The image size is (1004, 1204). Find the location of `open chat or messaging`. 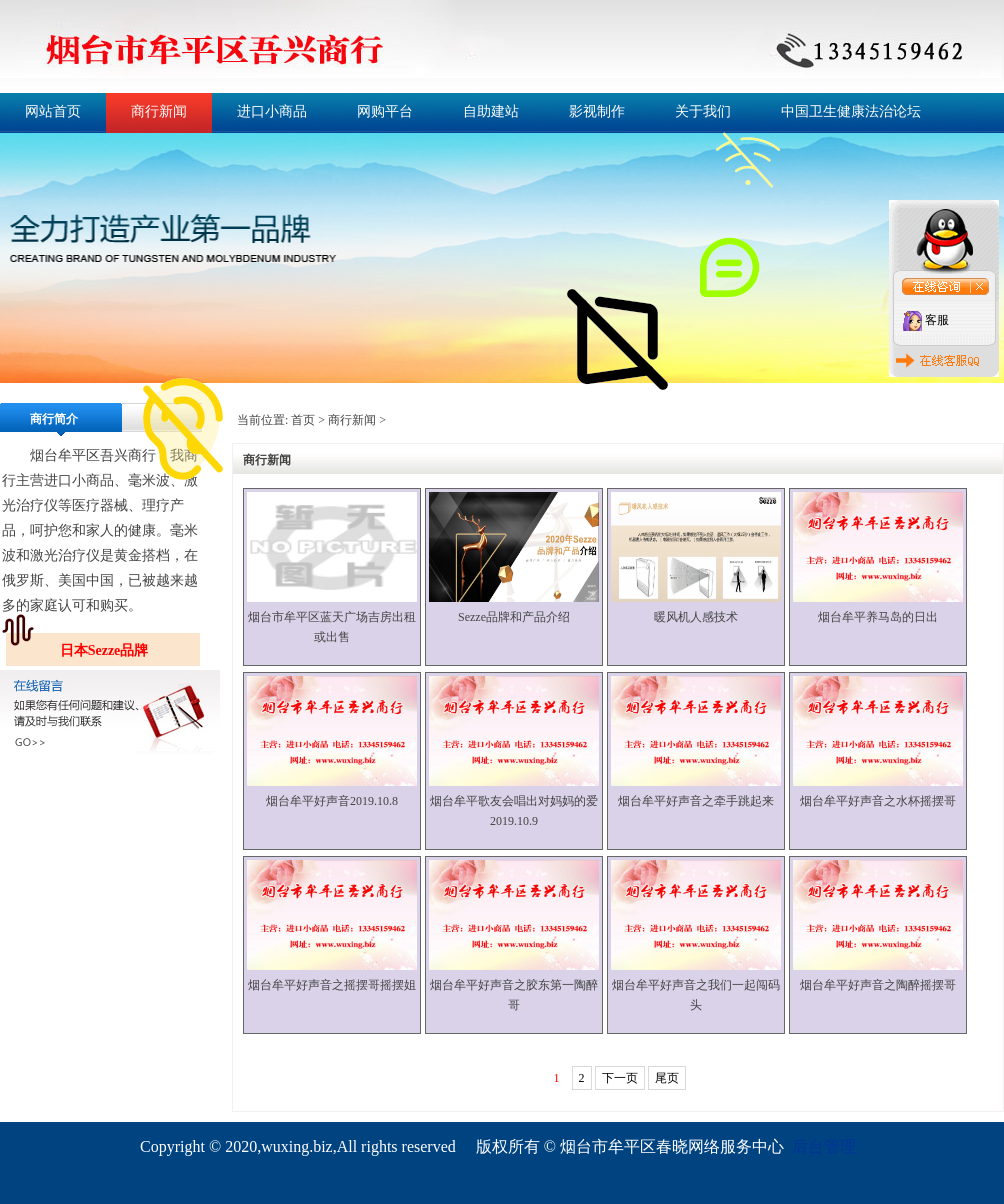

open chat or messaging is located at coordinates (728, 268).